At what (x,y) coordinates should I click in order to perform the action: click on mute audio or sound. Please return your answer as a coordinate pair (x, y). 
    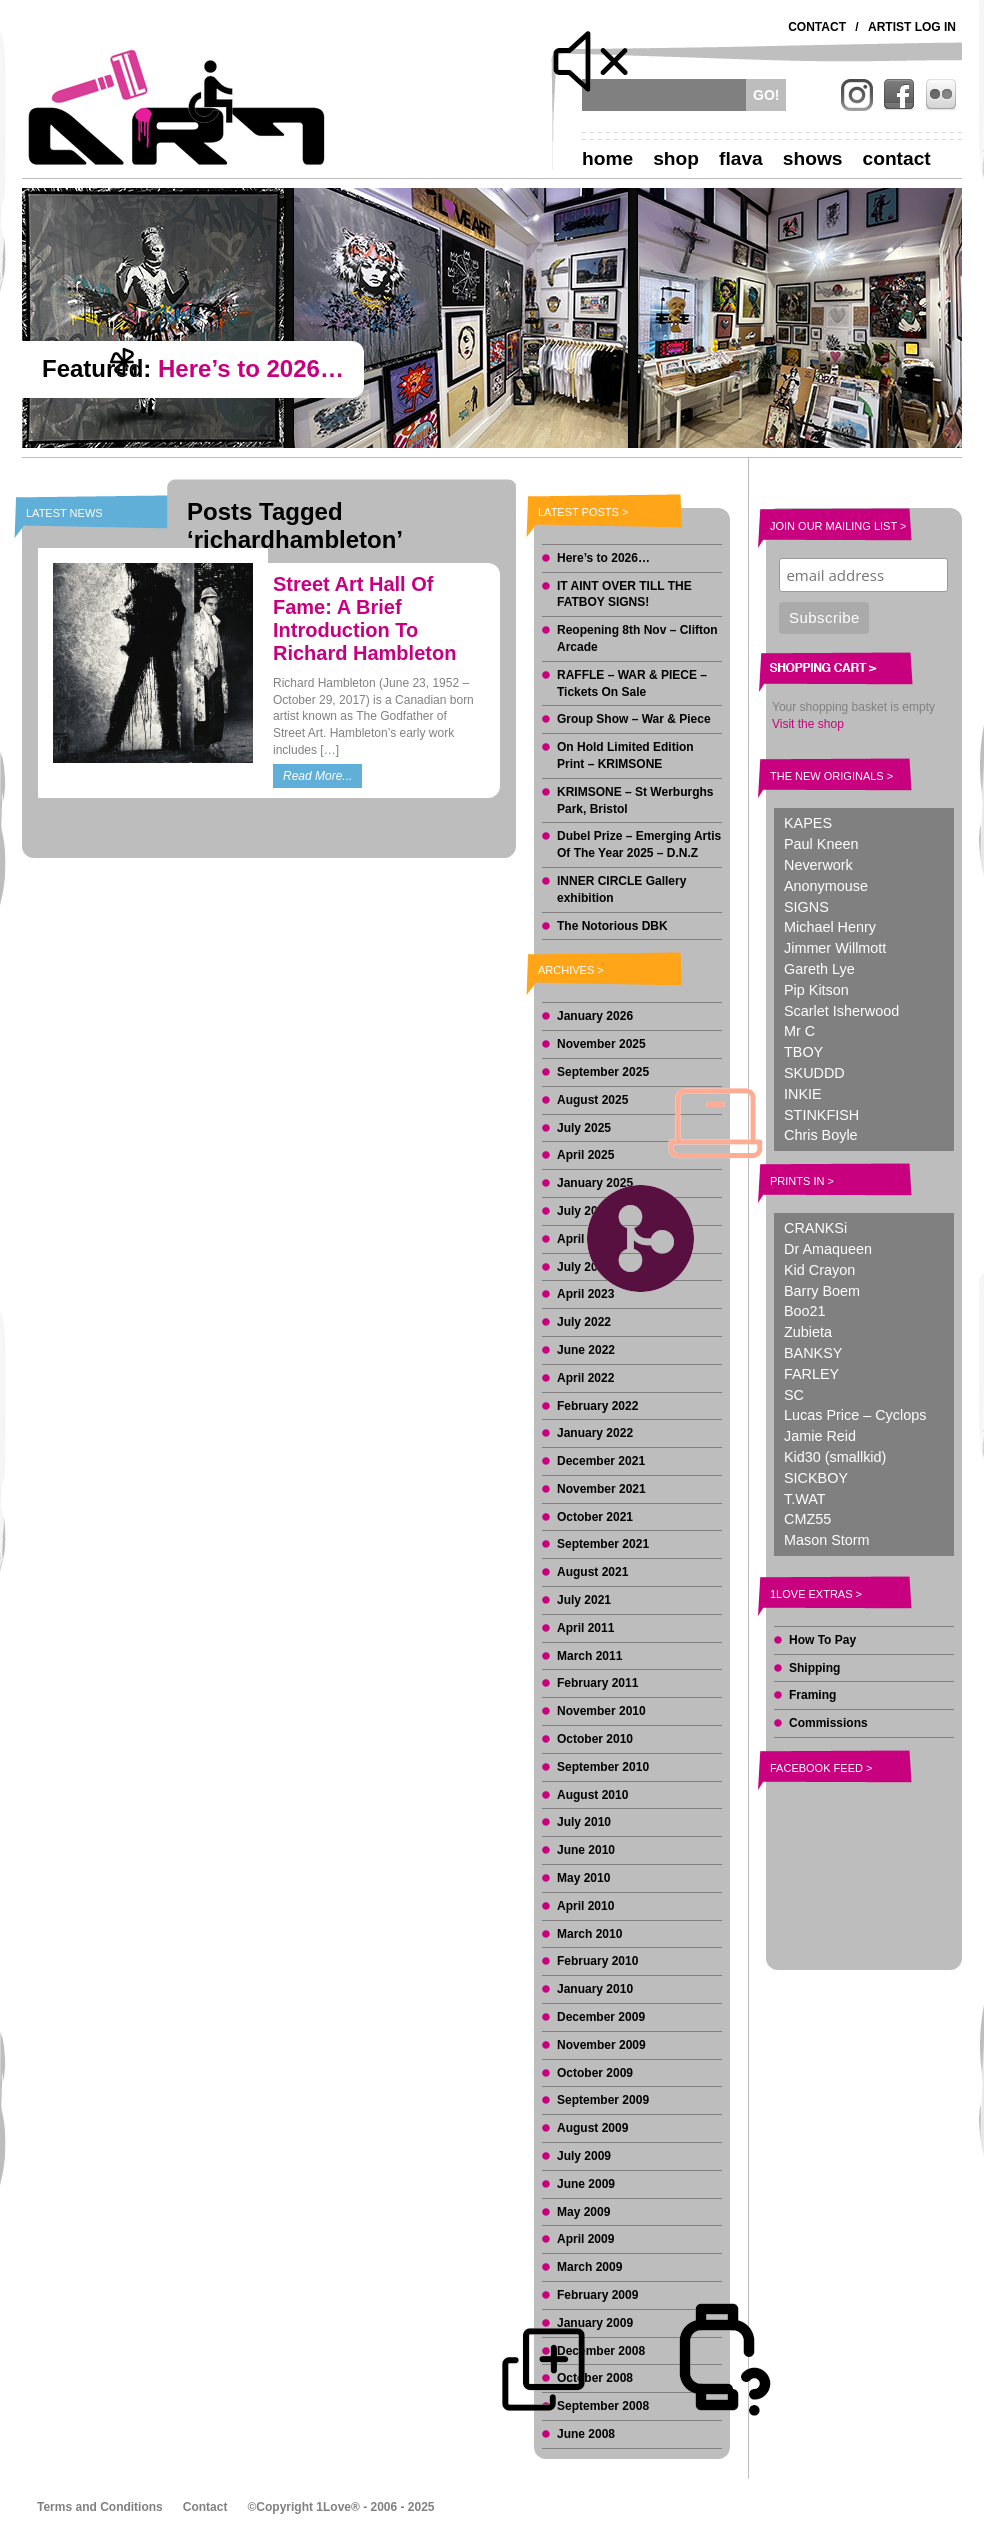
    Looking at the image, I should click on (590, 61).